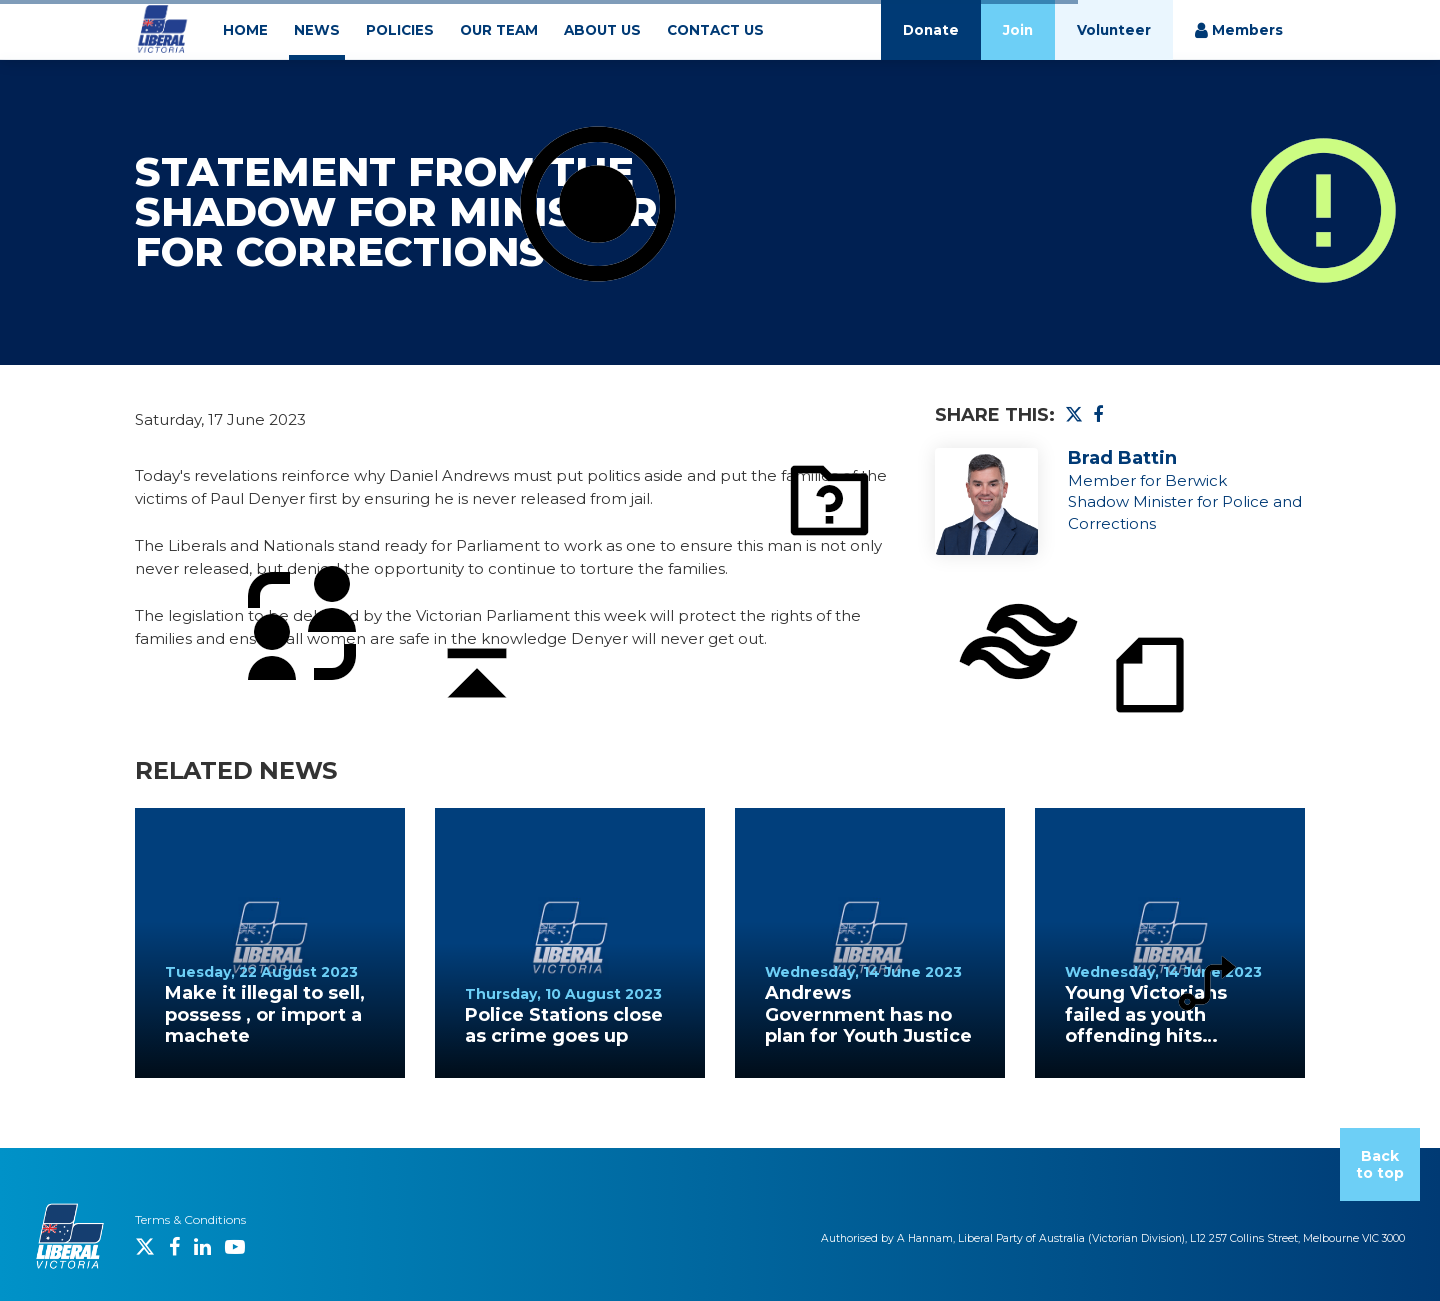 The image size is (1440, 1301). What do you see at coordinates (302, 626) in the screenshot?
I see `peer-to-peer transfer or payment` at bounding box center [302, 626].